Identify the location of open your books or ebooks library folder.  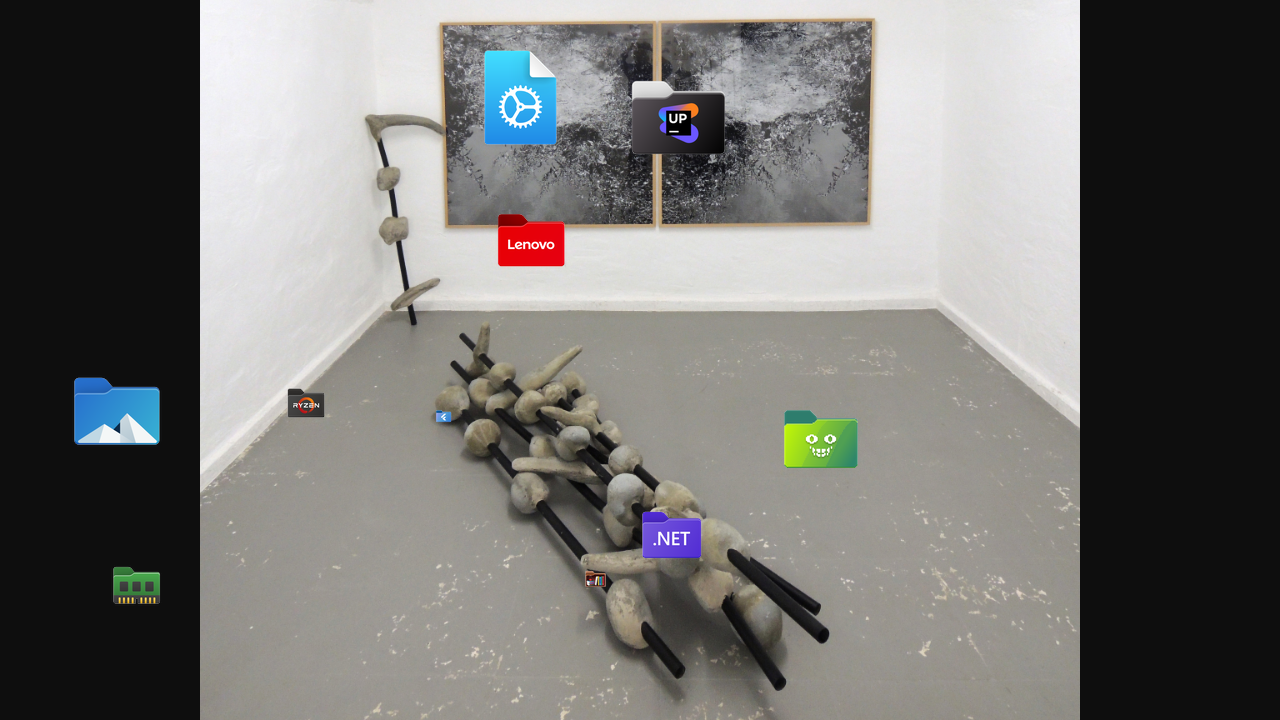
(595, 579).